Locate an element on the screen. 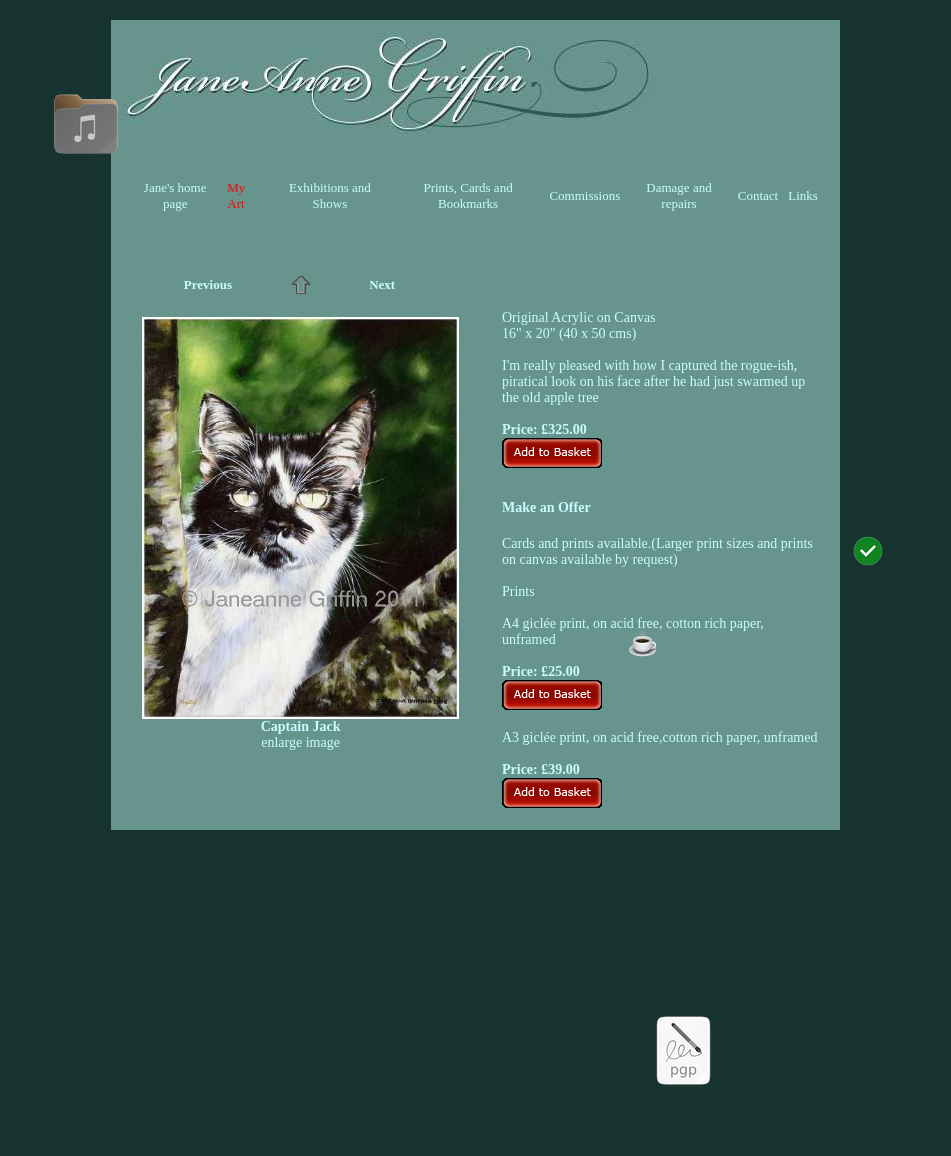  open your music folder is located at coordinates (86, 124).